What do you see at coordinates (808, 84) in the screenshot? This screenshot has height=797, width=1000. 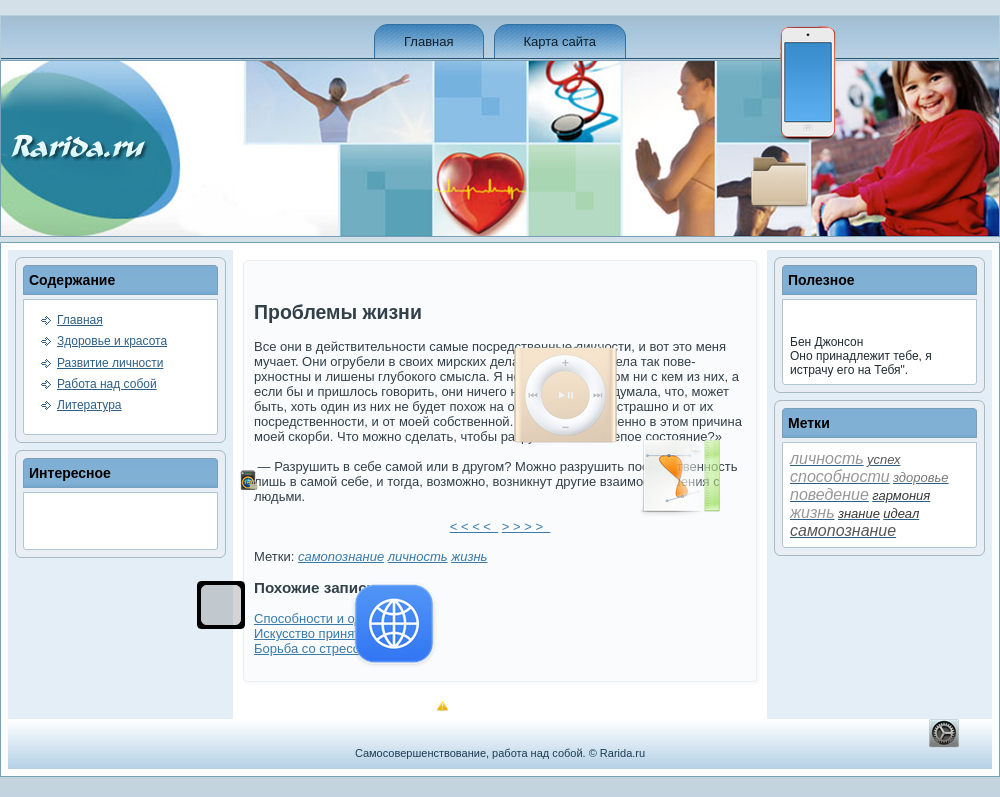 I see `iPod Touch device connected` at bounding box center [808, 84].